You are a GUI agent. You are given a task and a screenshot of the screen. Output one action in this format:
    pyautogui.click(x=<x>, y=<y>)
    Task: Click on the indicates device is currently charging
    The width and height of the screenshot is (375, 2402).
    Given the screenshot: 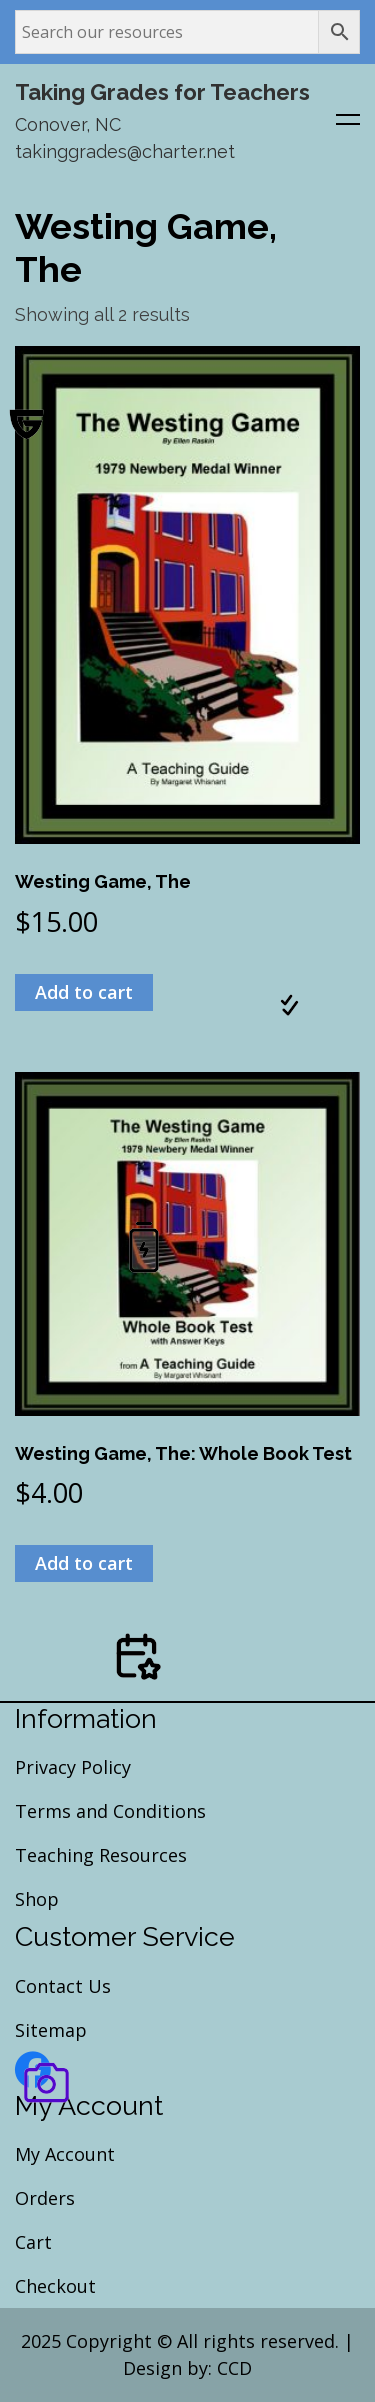 What is the action you would take?
    pyautogui.click(x=144, y=1248)
    